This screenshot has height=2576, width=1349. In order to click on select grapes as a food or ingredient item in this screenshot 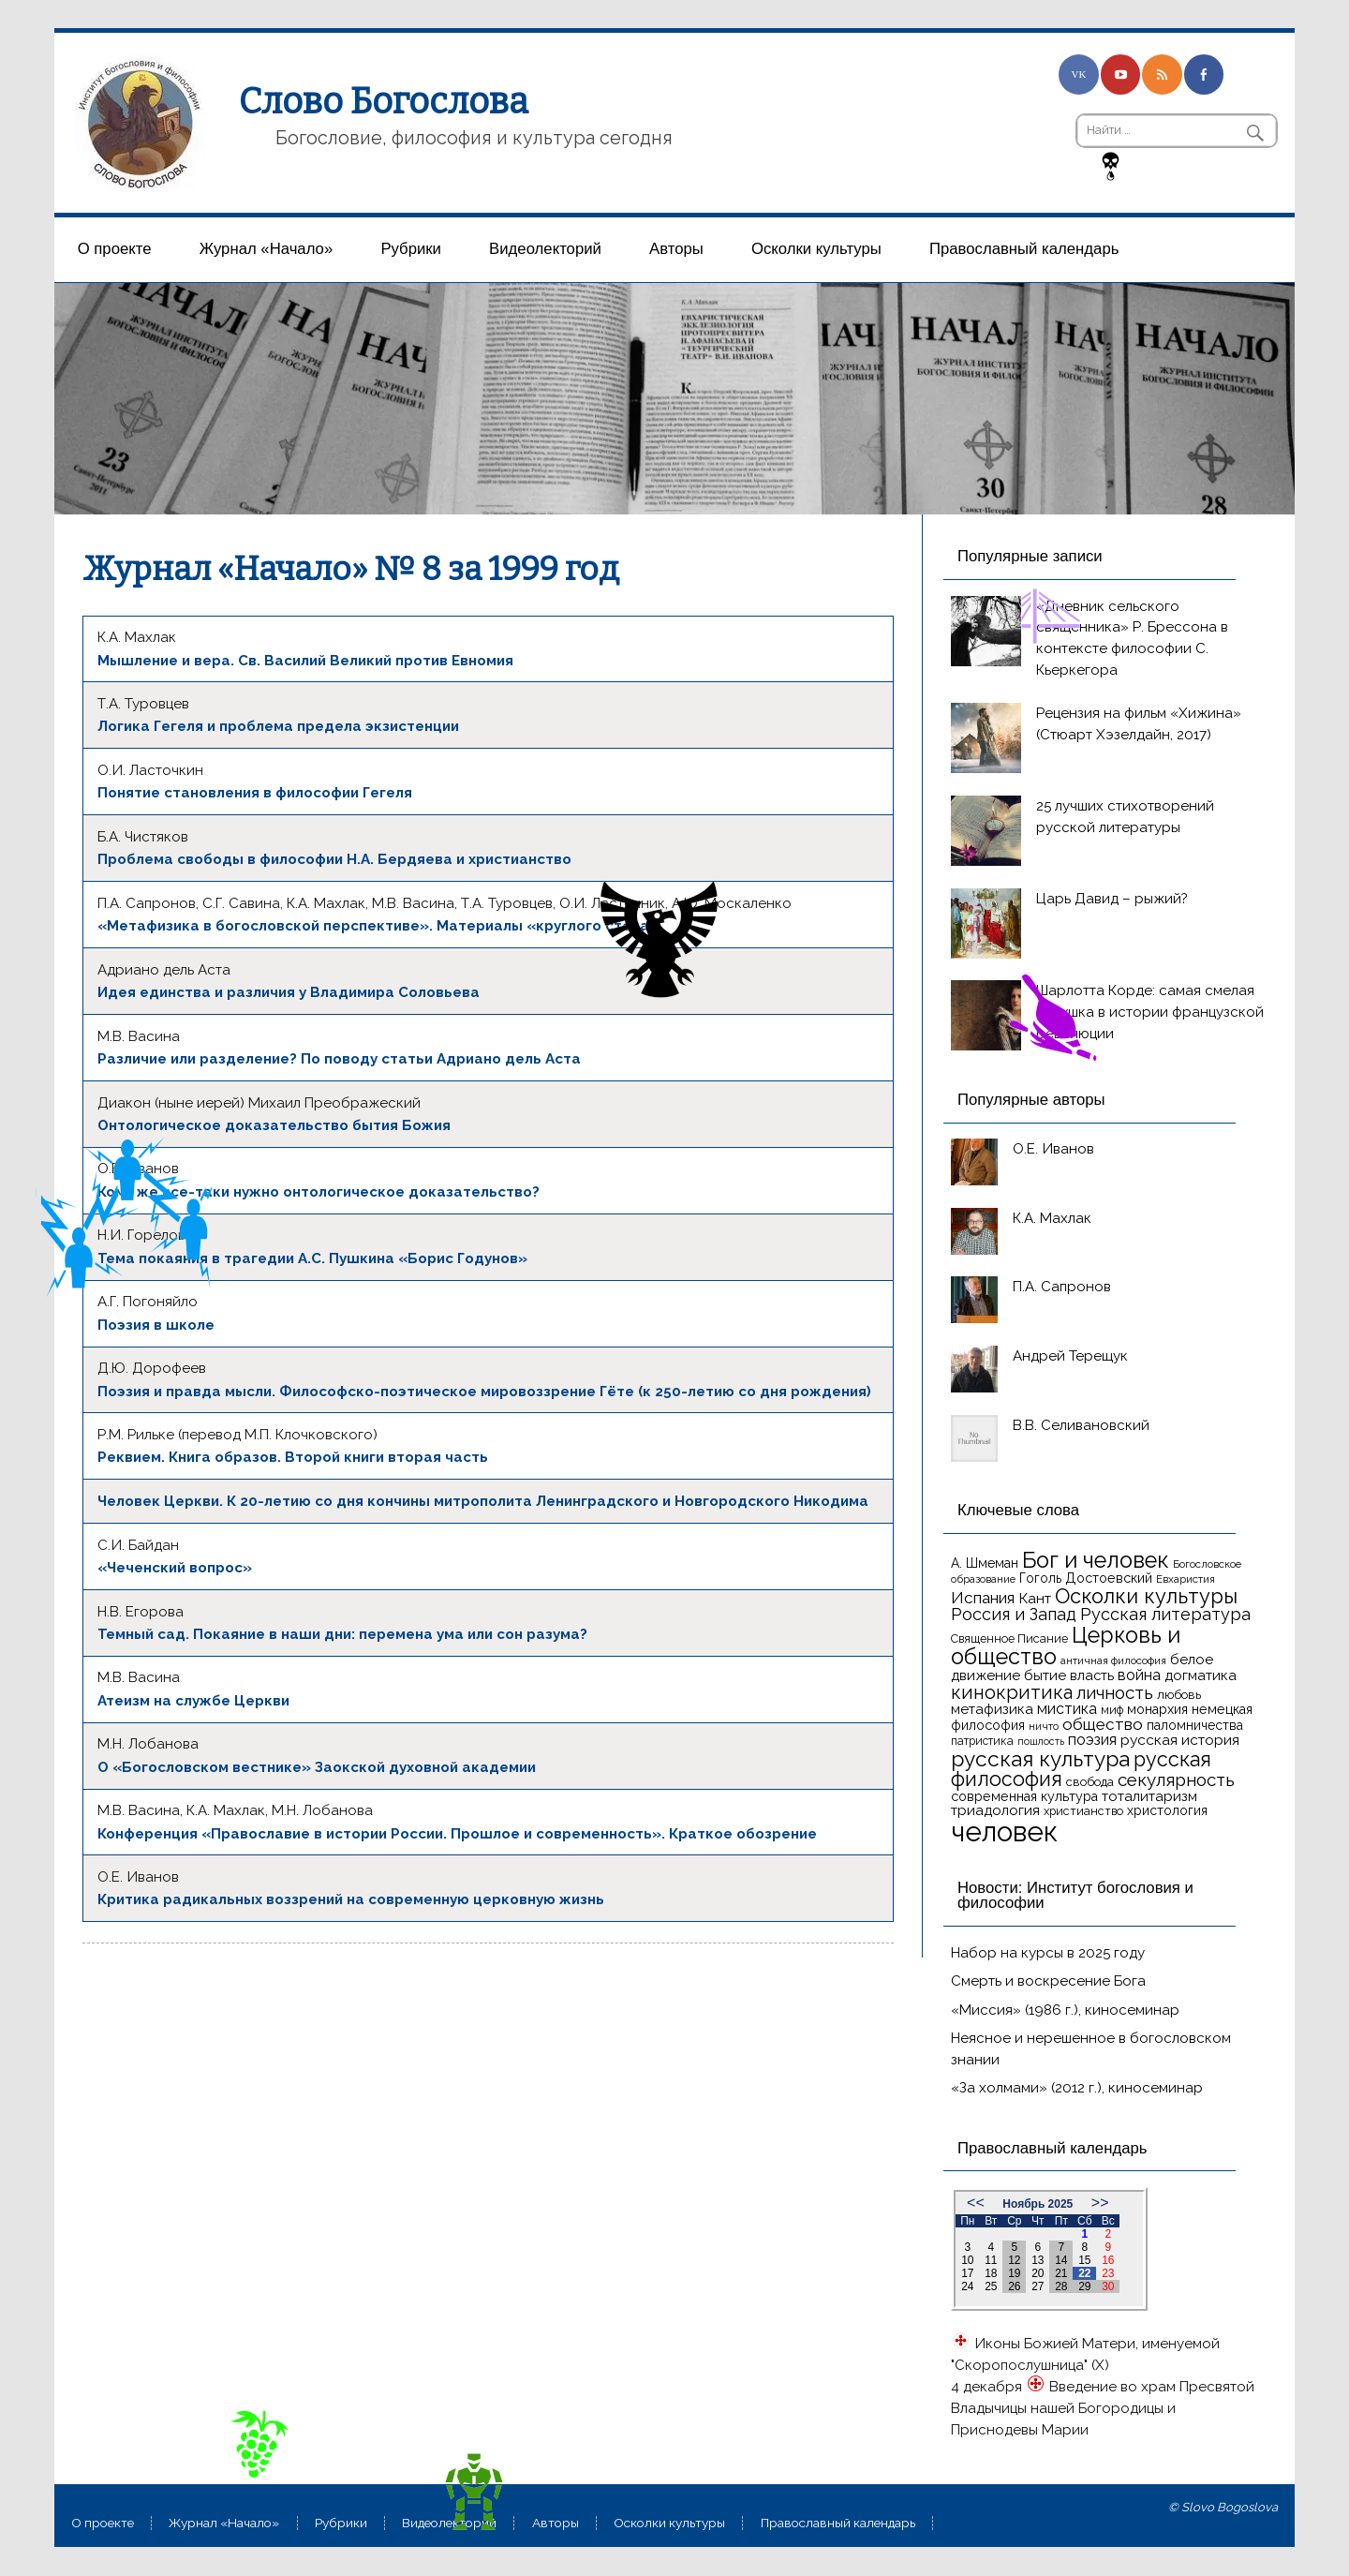, I will do `click(259, 2444)`.